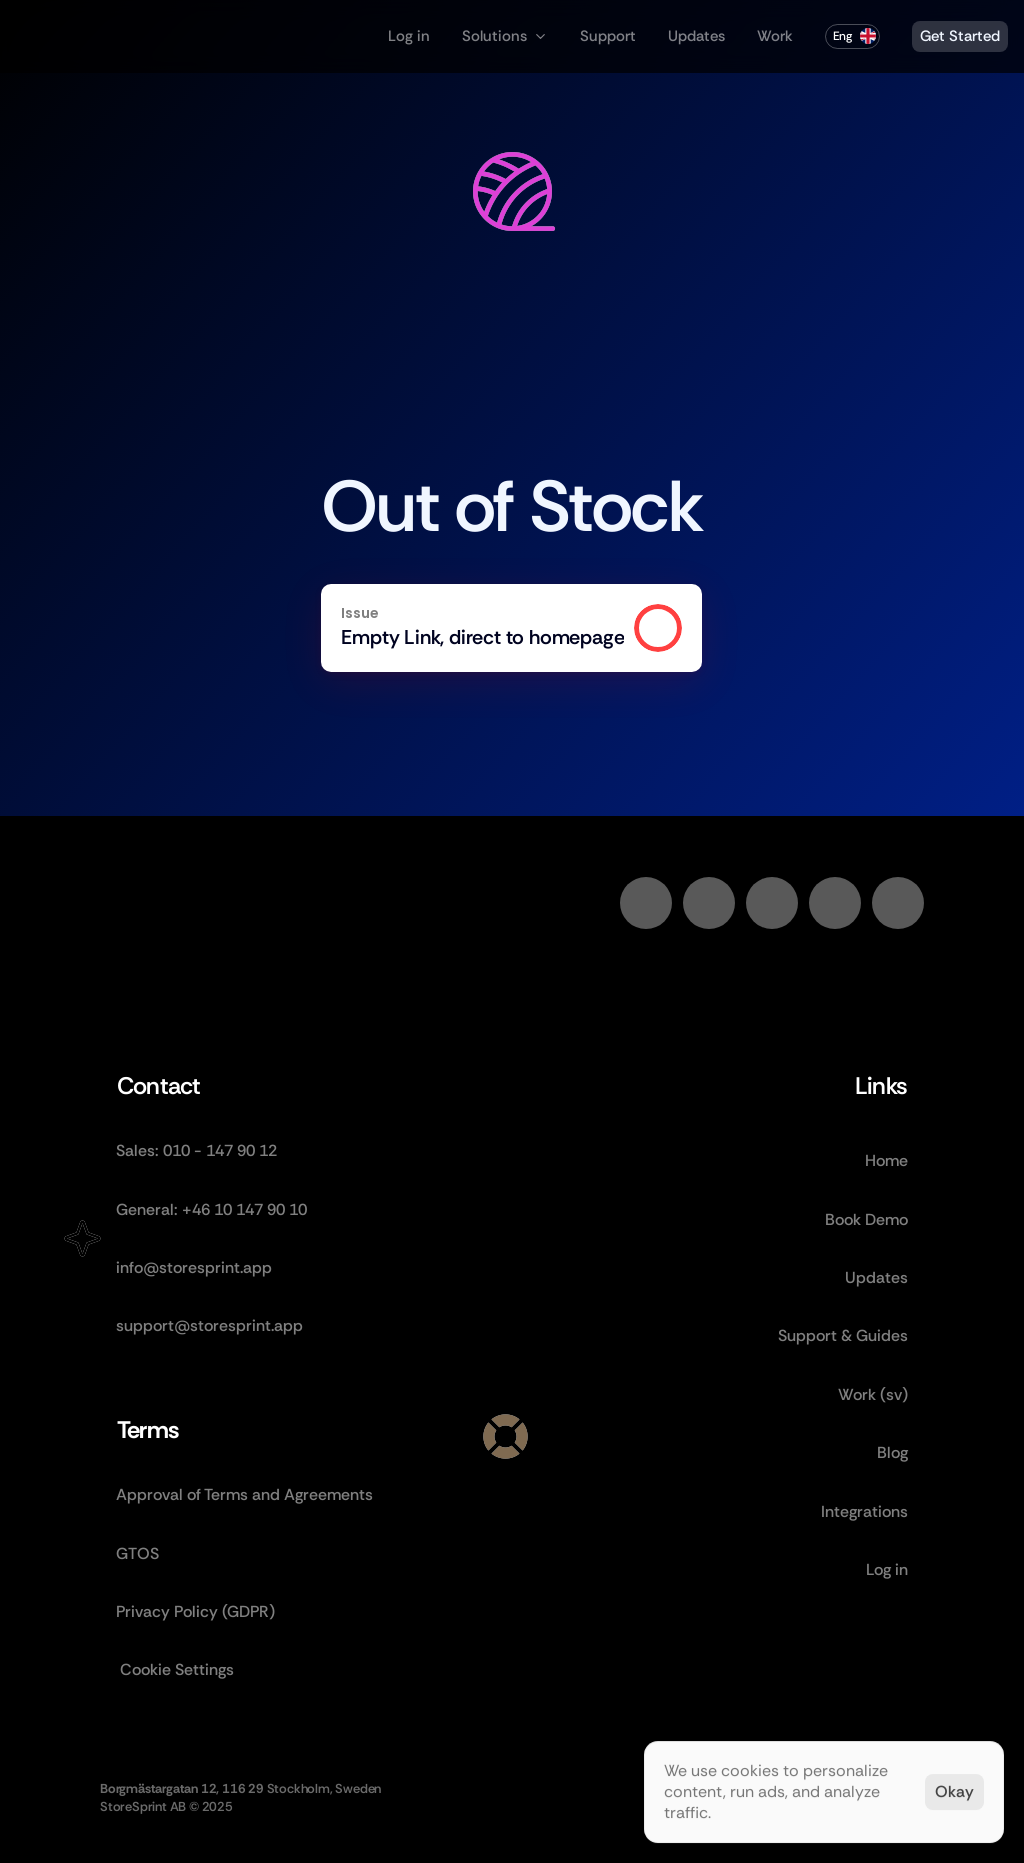 The width and height of the screenshot is (1024, 1863). What do you see at coordinates (82, 1238) in the screenshot?
I see `indicates a sparkle or highlight effect` at bounding box center [82, 1238].